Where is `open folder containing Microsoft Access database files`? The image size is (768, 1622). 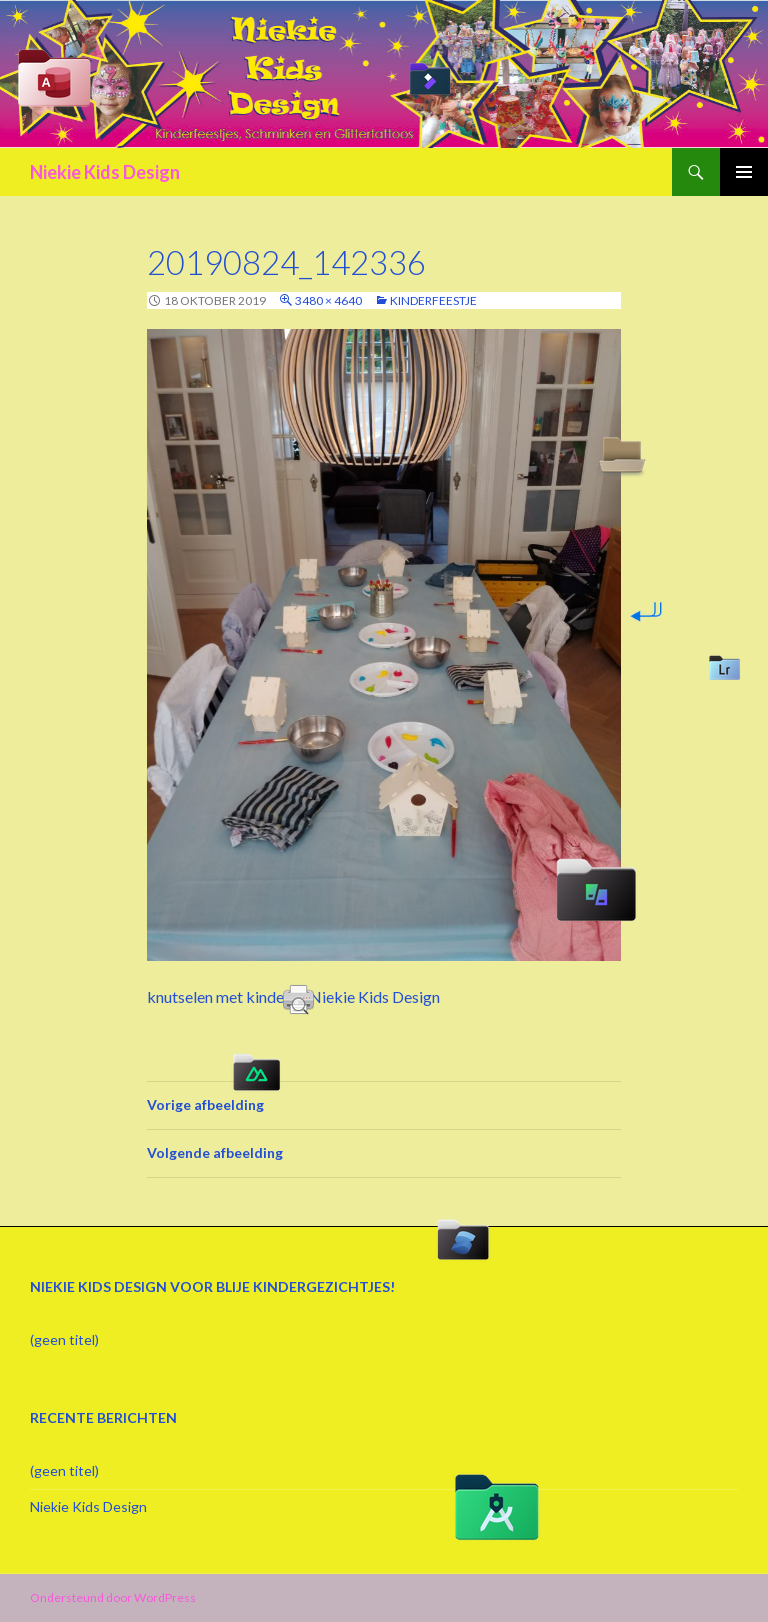
open folder containing Microsoft Access database files is located at coordinates (54, 80).